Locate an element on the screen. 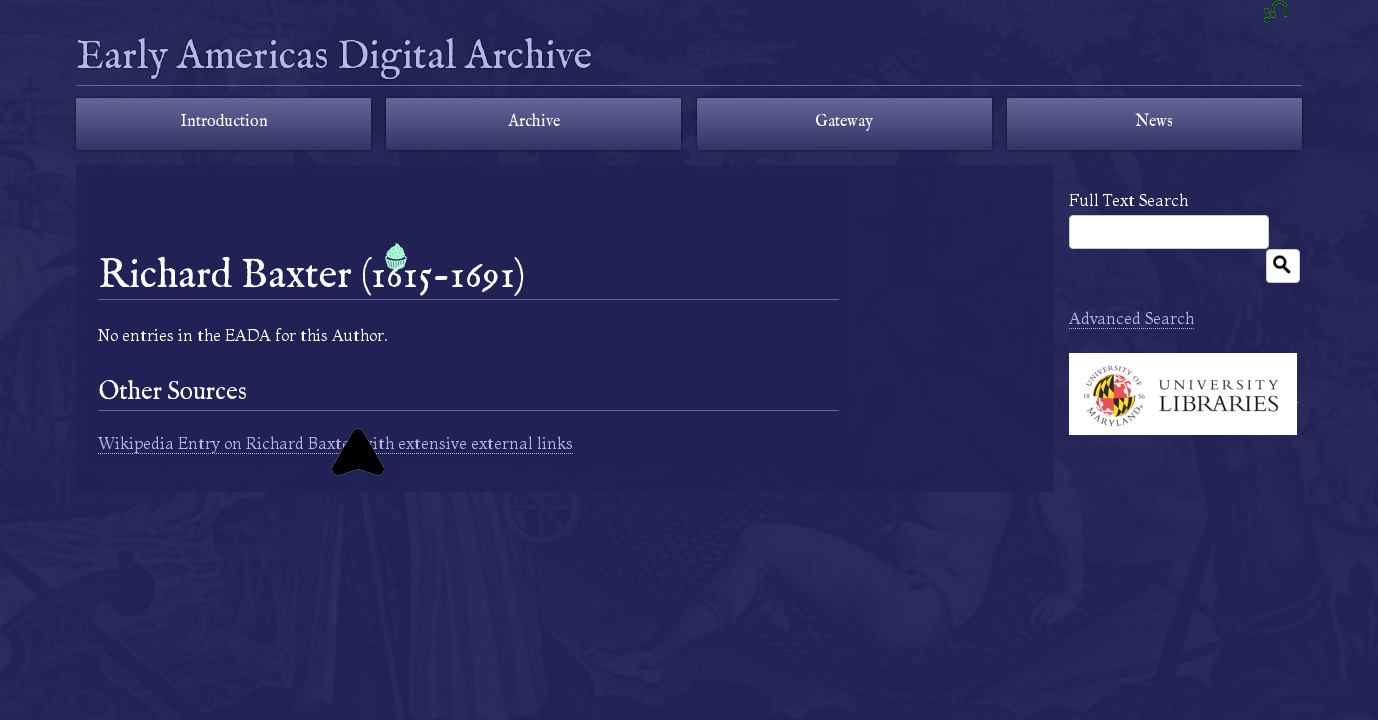 The width and height of the screenshot is (1378, 720). vanilla extract css framework logo is located at coordinates (396, 256).